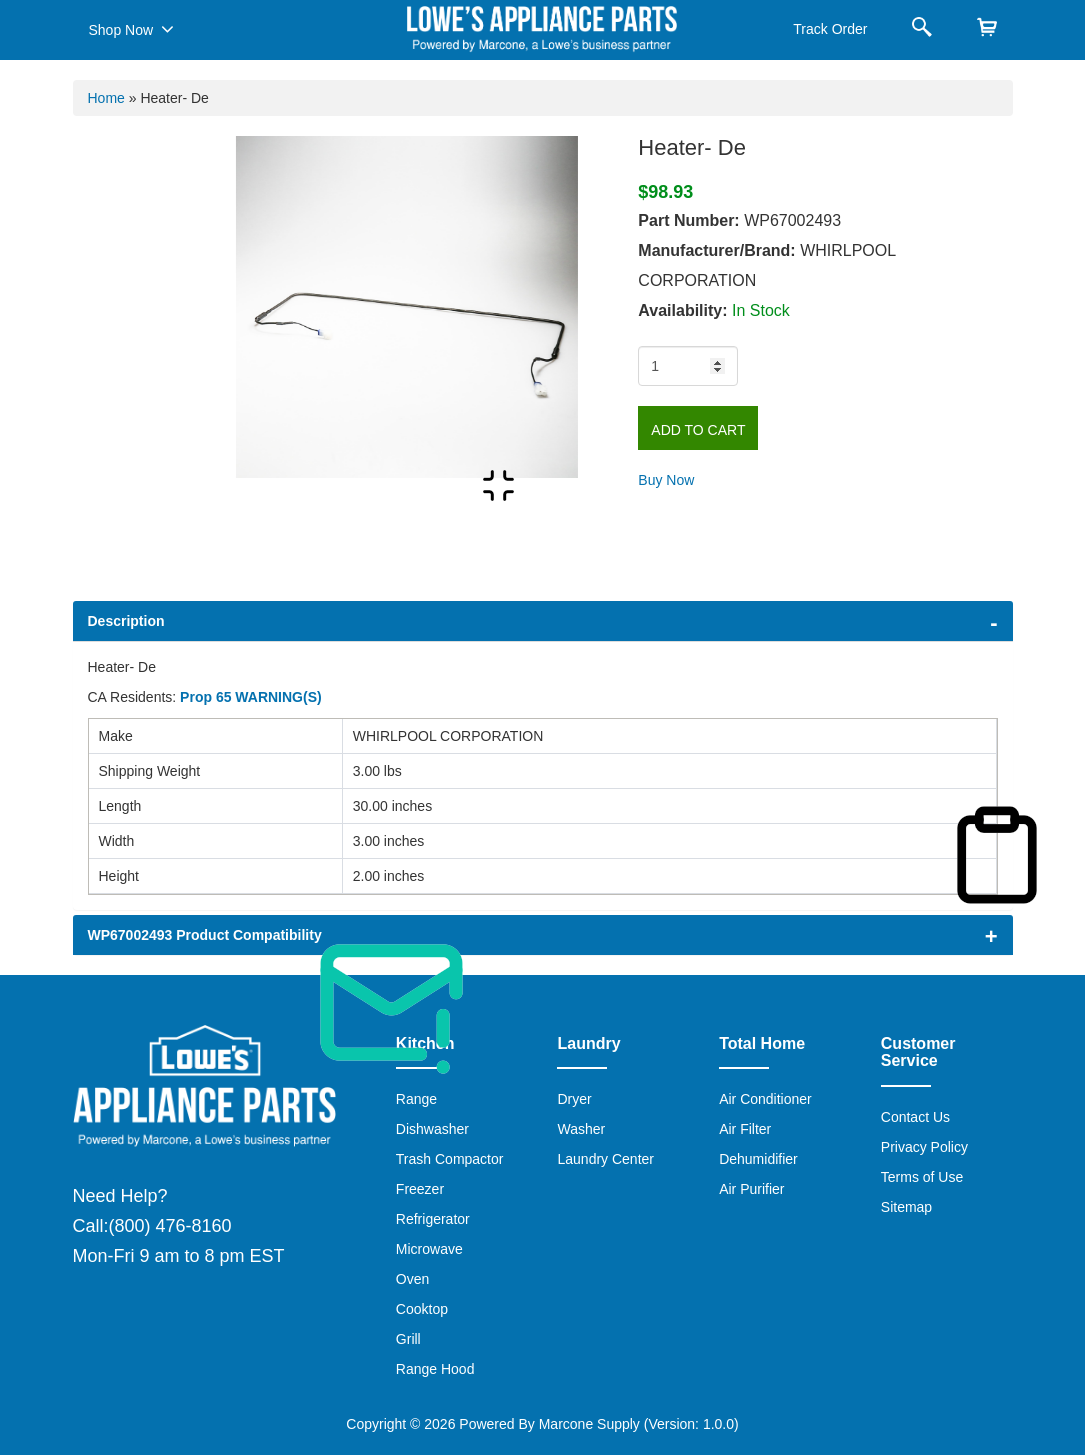  What do you see at coordinates (997, 855) in the screenshot?
I see `copy content to clipboard` at bounding box center [997, 855].